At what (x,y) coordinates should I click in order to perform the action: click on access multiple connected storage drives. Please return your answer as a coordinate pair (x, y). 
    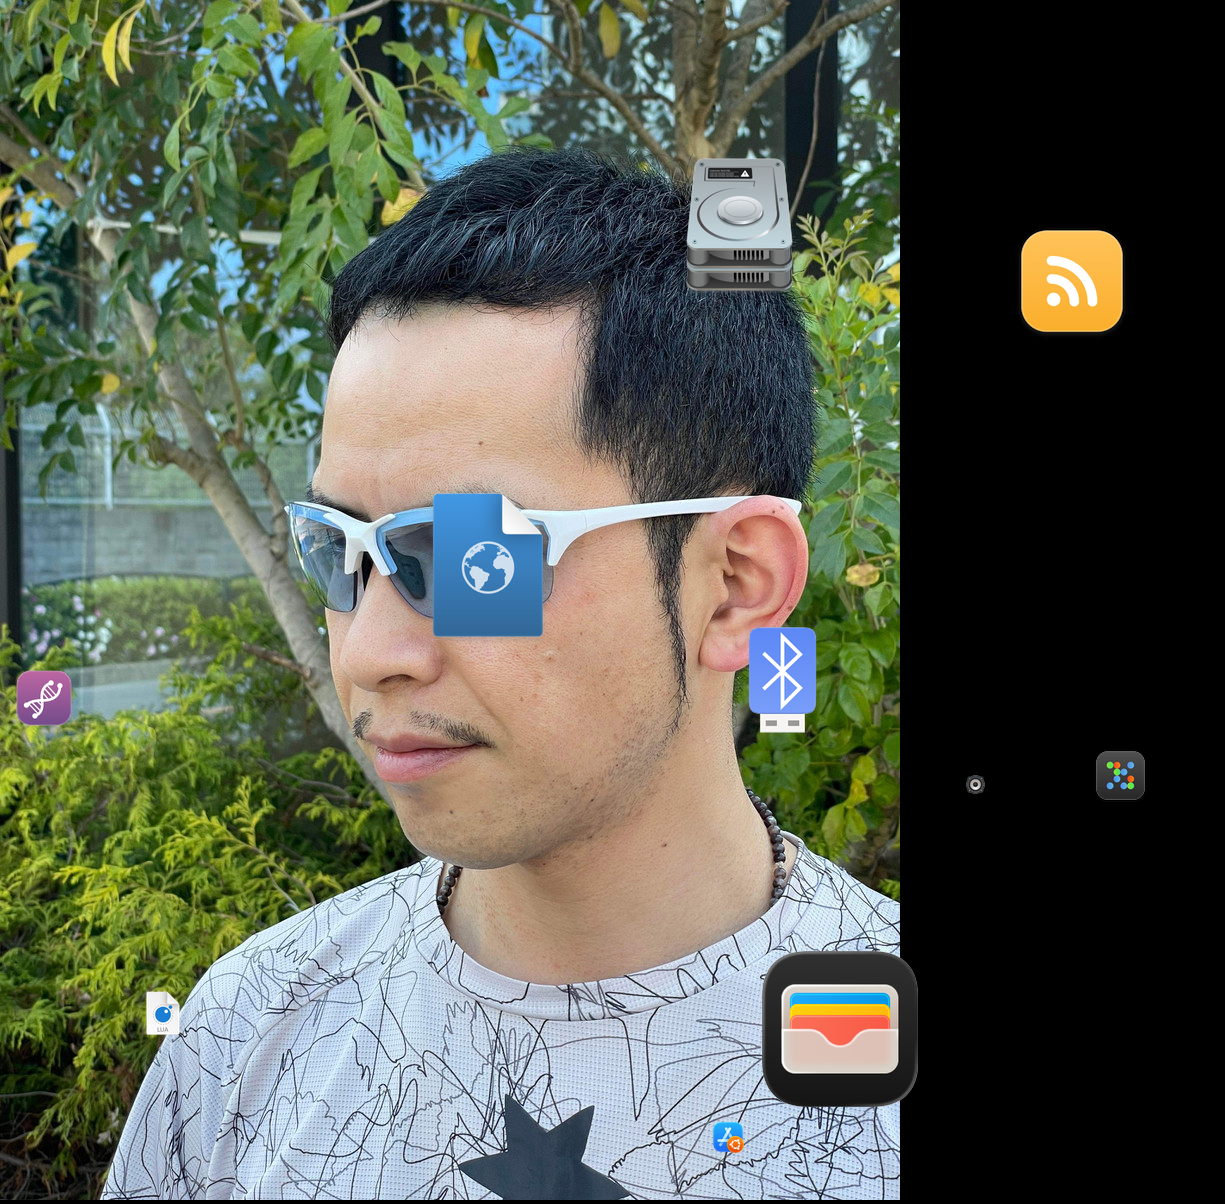
    Looking at the image, I should click on (739, 225).